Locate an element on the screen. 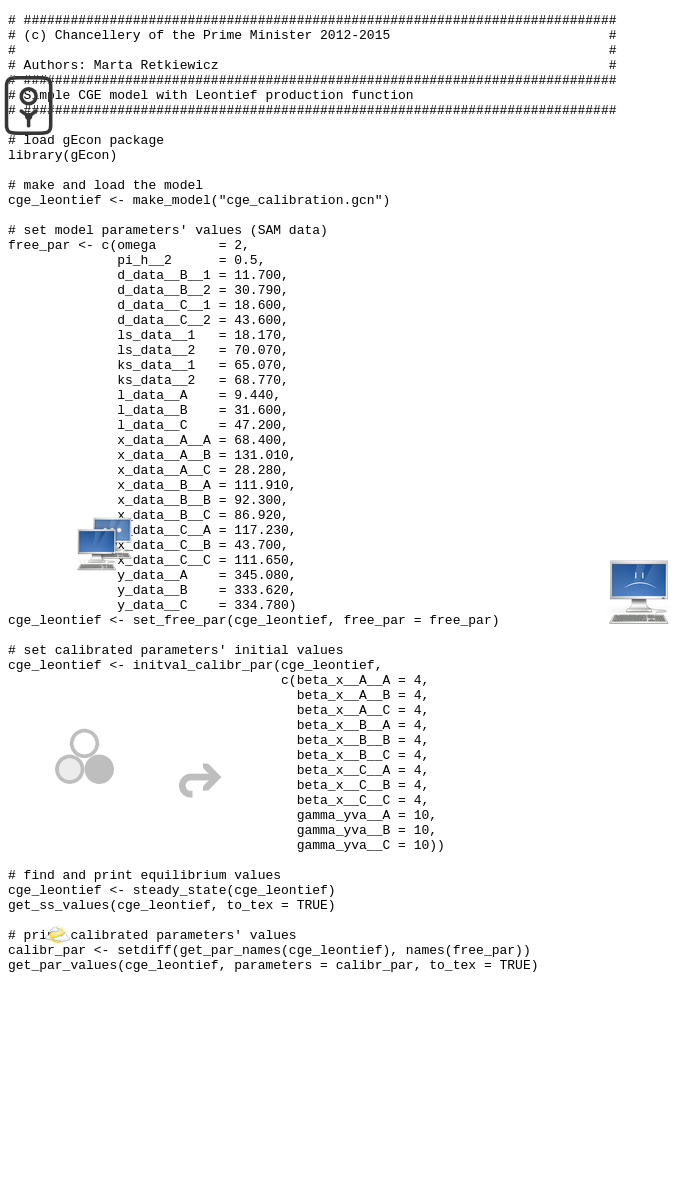 This screenshot has height=1178, width=677. indicates a system error or computer malfunction is located at coordinates (639, 593).